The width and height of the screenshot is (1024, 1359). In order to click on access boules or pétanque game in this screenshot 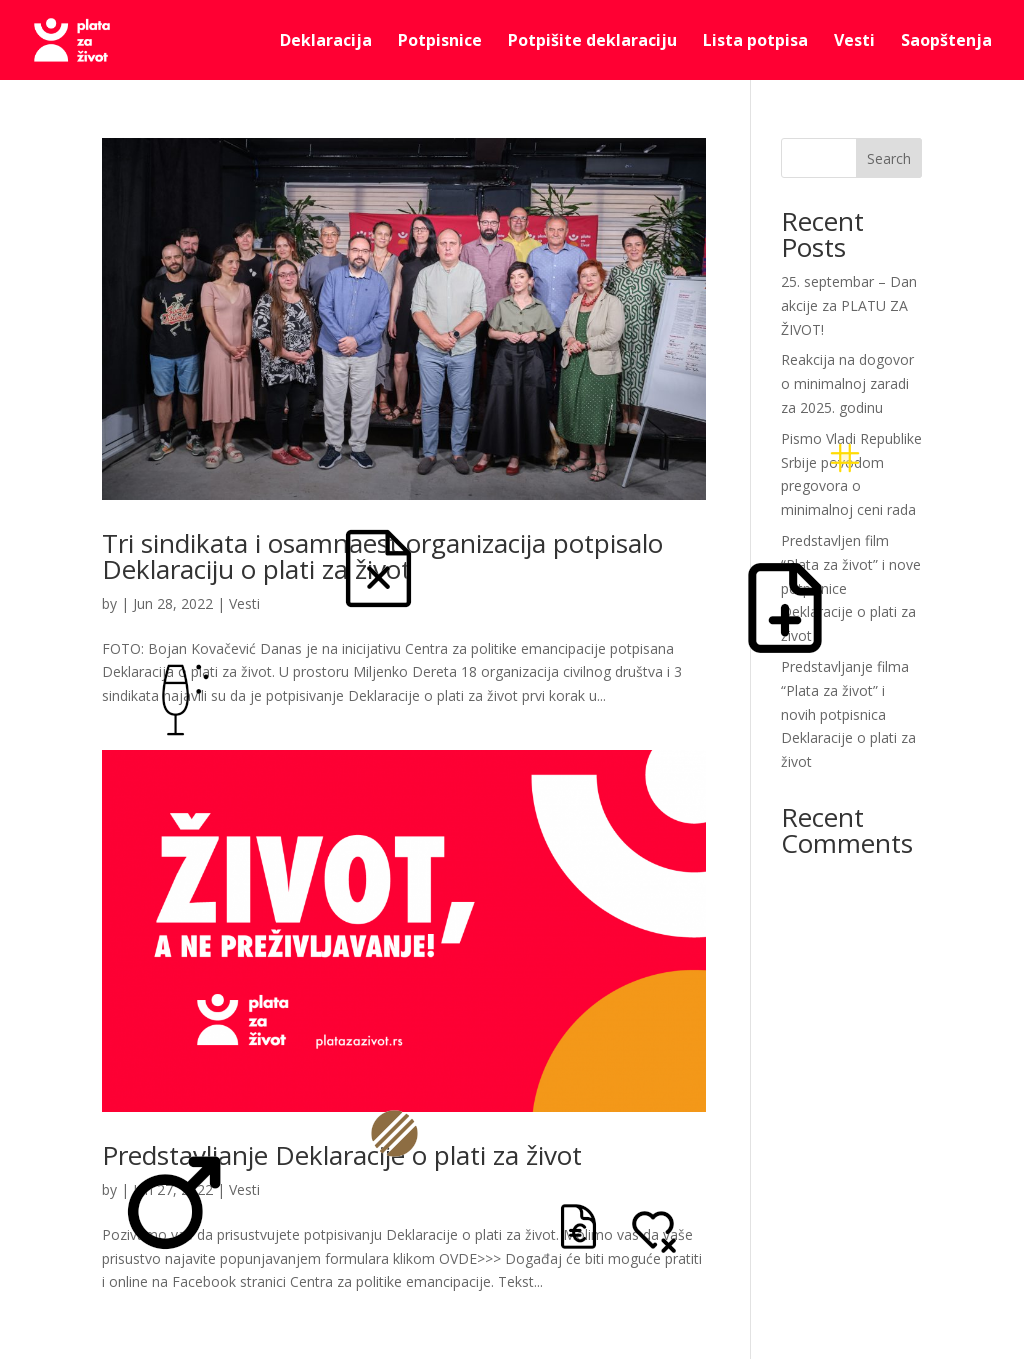, I will do `click(394, 1133)`.